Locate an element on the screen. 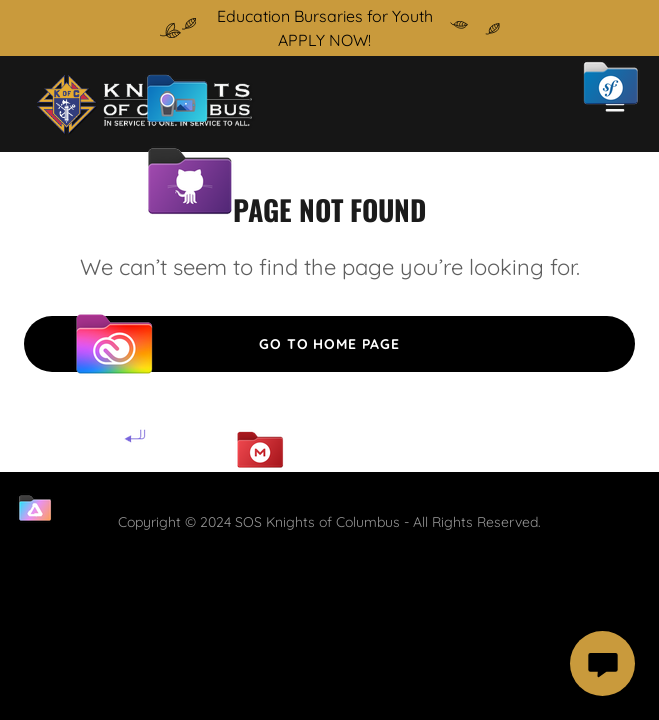  open github repository folder is located at coordinates (189, 183).